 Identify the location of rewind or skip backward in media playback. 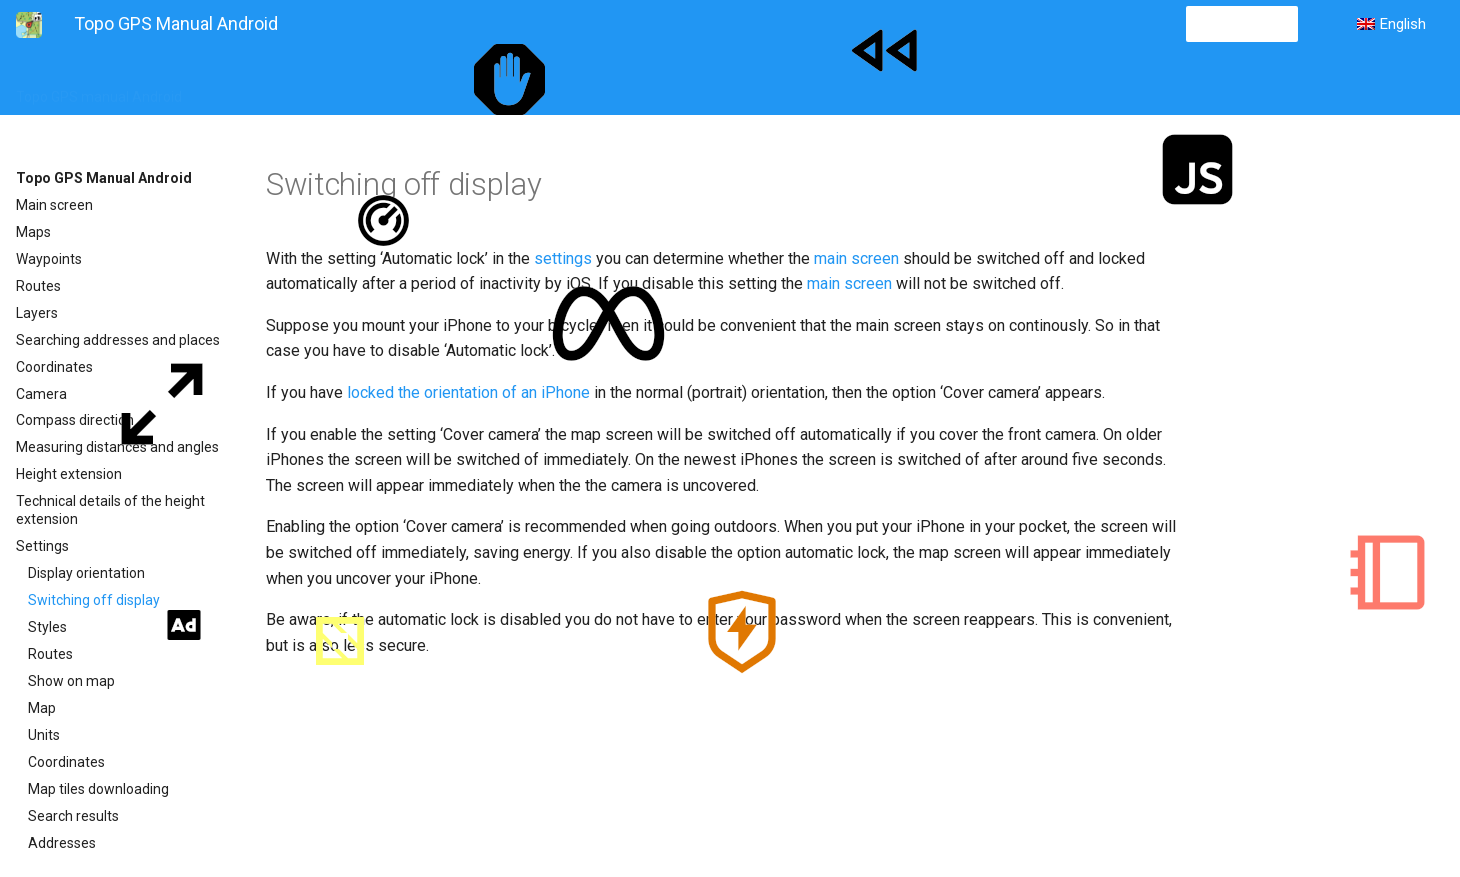
(886, 50).